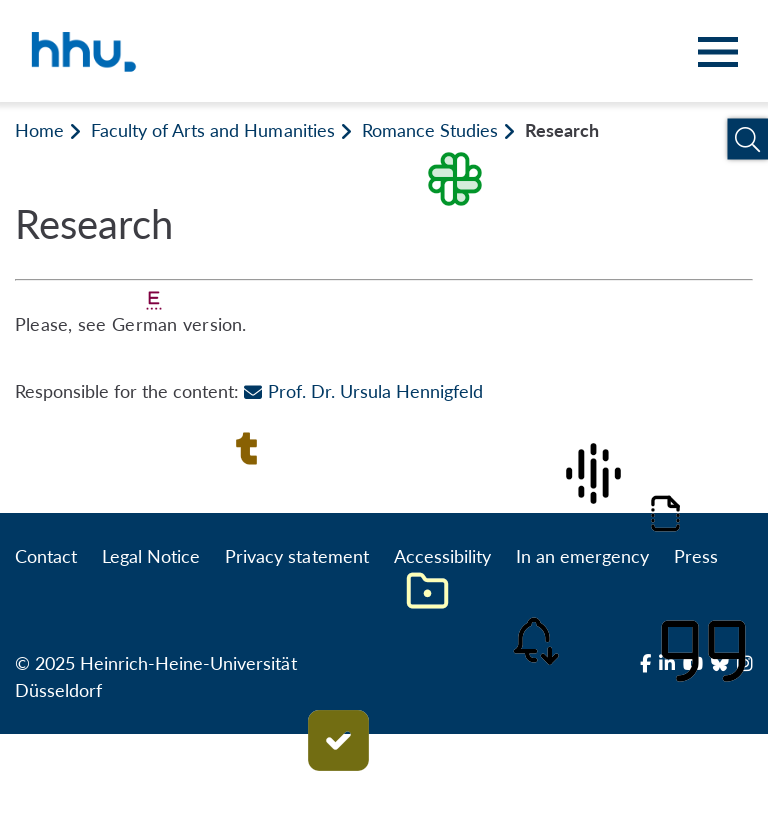  I want to click on open the Tumblr app, so click(246, 448).